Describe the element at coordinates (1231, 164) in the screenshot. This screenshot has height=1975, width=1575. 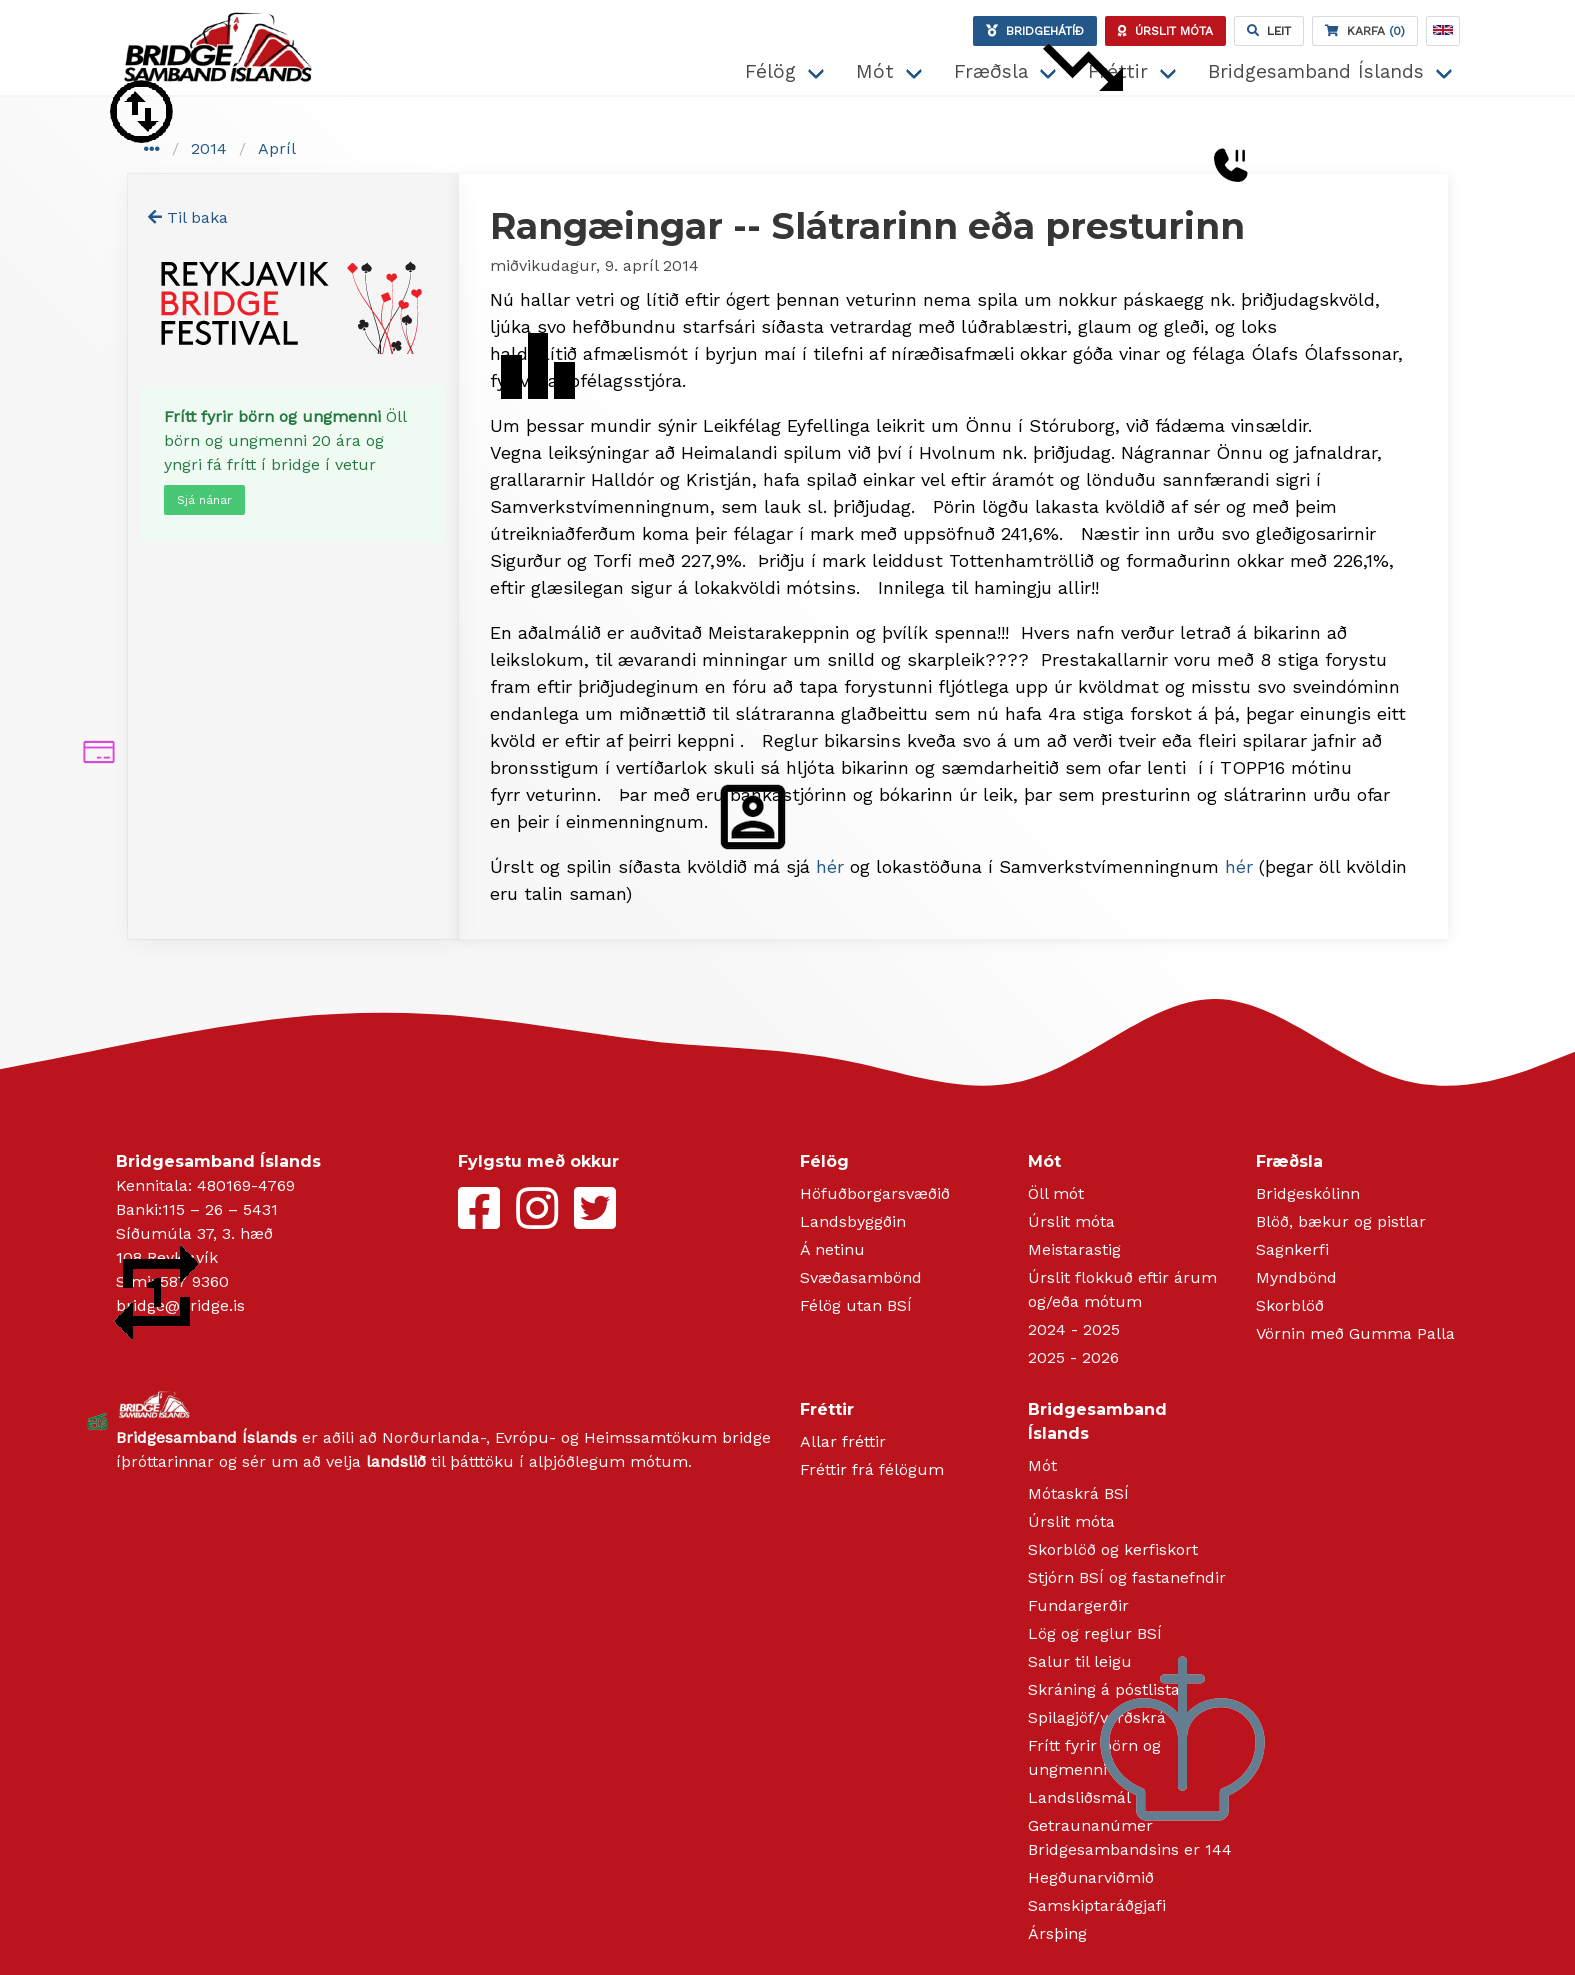
I see `put current call on hold` at that location.